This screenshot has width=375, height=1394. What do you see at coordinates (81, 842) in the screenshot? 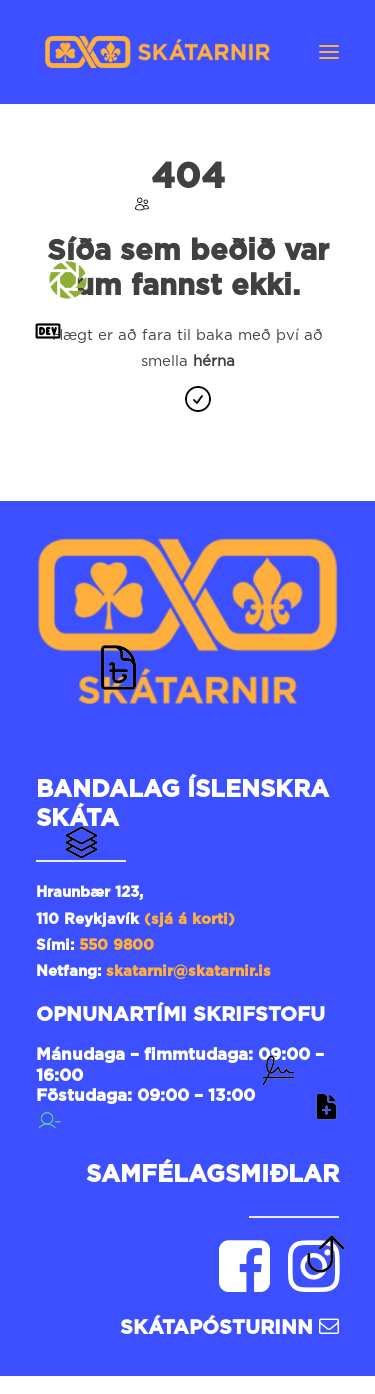
I see `view layers or stacked content` at bounding box center [81, 842].